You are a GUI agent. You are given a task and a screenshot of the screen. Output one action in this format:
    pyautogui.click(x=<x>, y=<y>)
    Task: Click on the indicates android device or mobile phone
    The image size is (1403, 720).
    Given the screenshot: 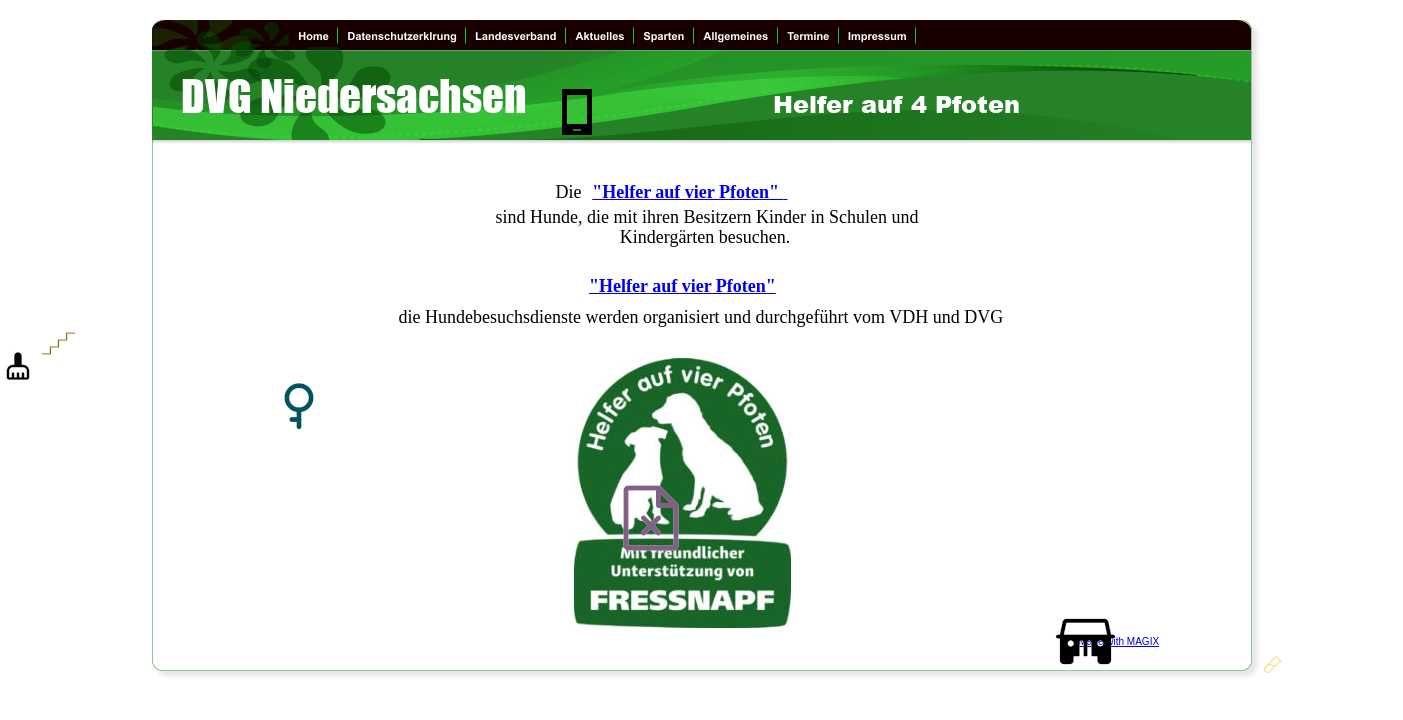 What is the action you would take?
    pyautogui.click(x=577, y=112)
    